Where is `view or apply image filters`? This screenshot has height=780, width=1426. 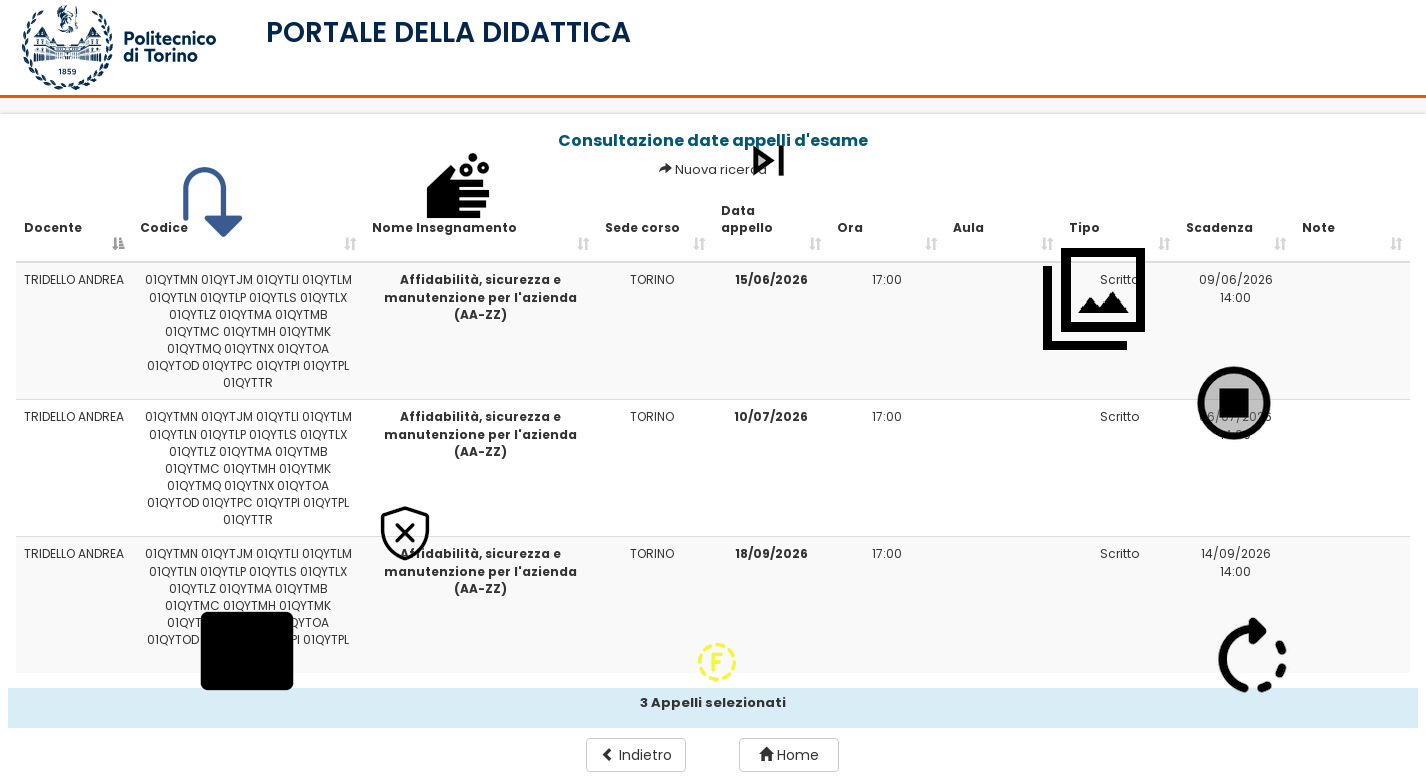 view or apply image filters is located at coordinates (1094, 299).